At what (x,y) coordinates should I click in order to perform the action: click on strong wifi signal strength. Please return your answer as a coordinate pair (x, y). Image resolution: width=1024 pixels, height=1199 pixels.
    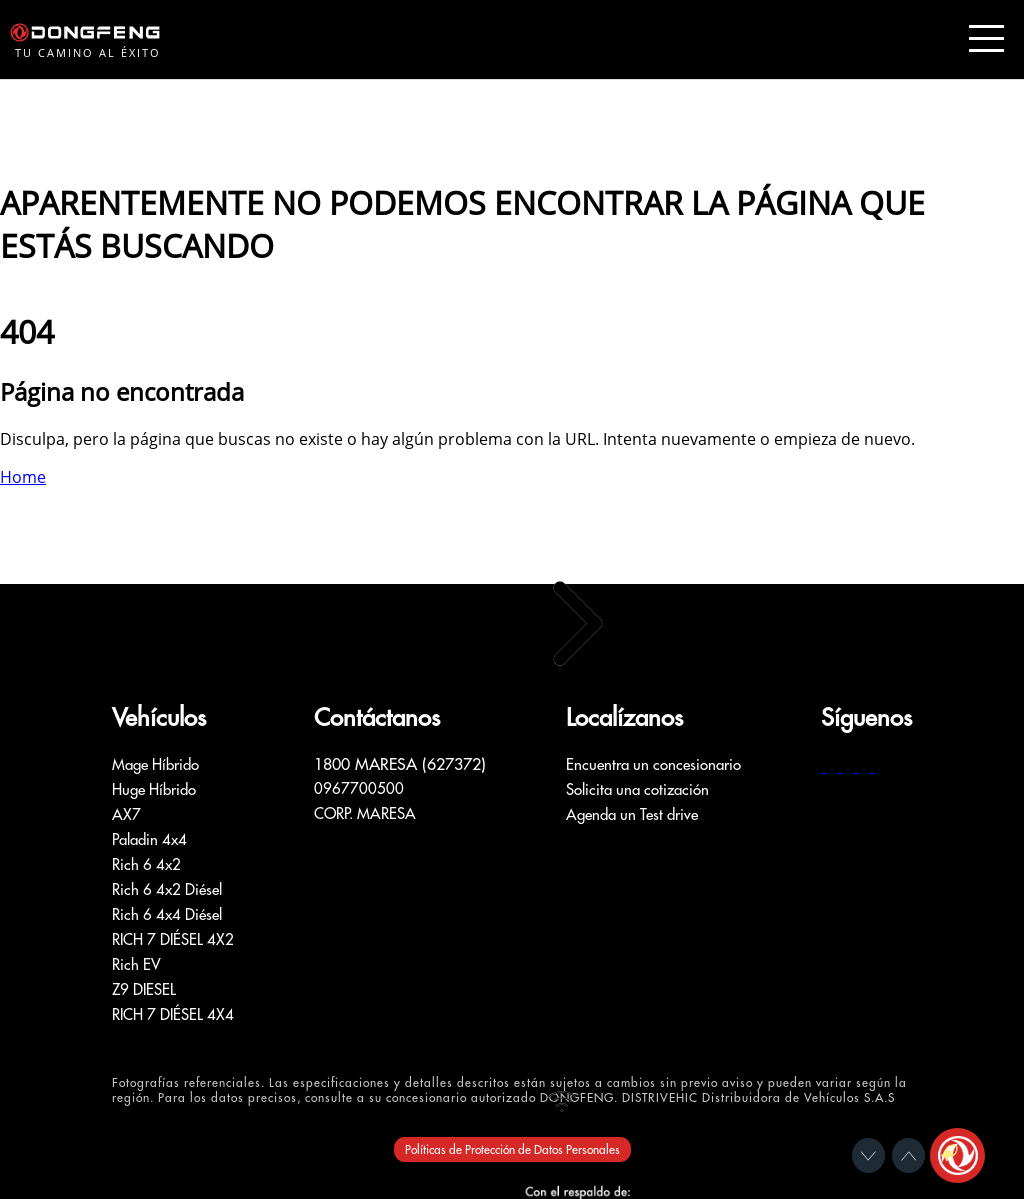
    Looking at the image, I should click on (562, 1101).